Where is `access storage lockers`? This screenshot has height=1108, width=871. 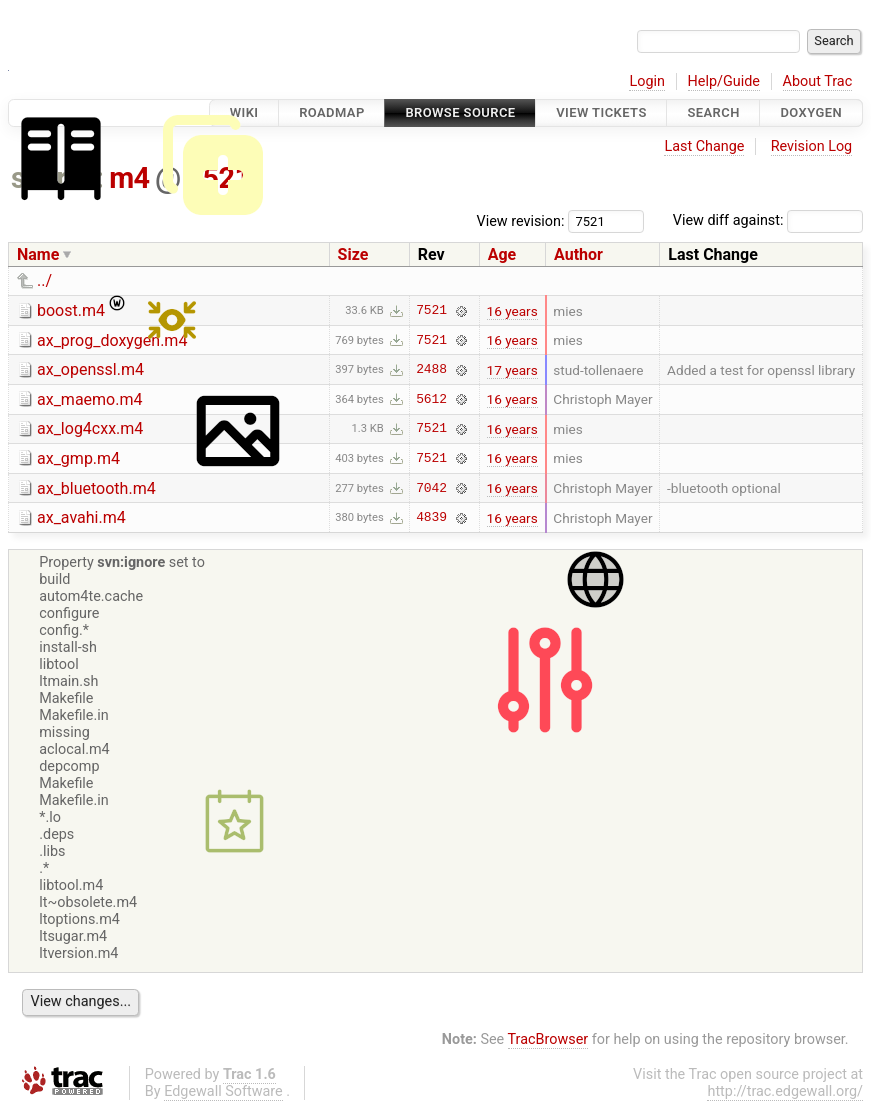 access storage lockers is located at coordinates (61, 157).